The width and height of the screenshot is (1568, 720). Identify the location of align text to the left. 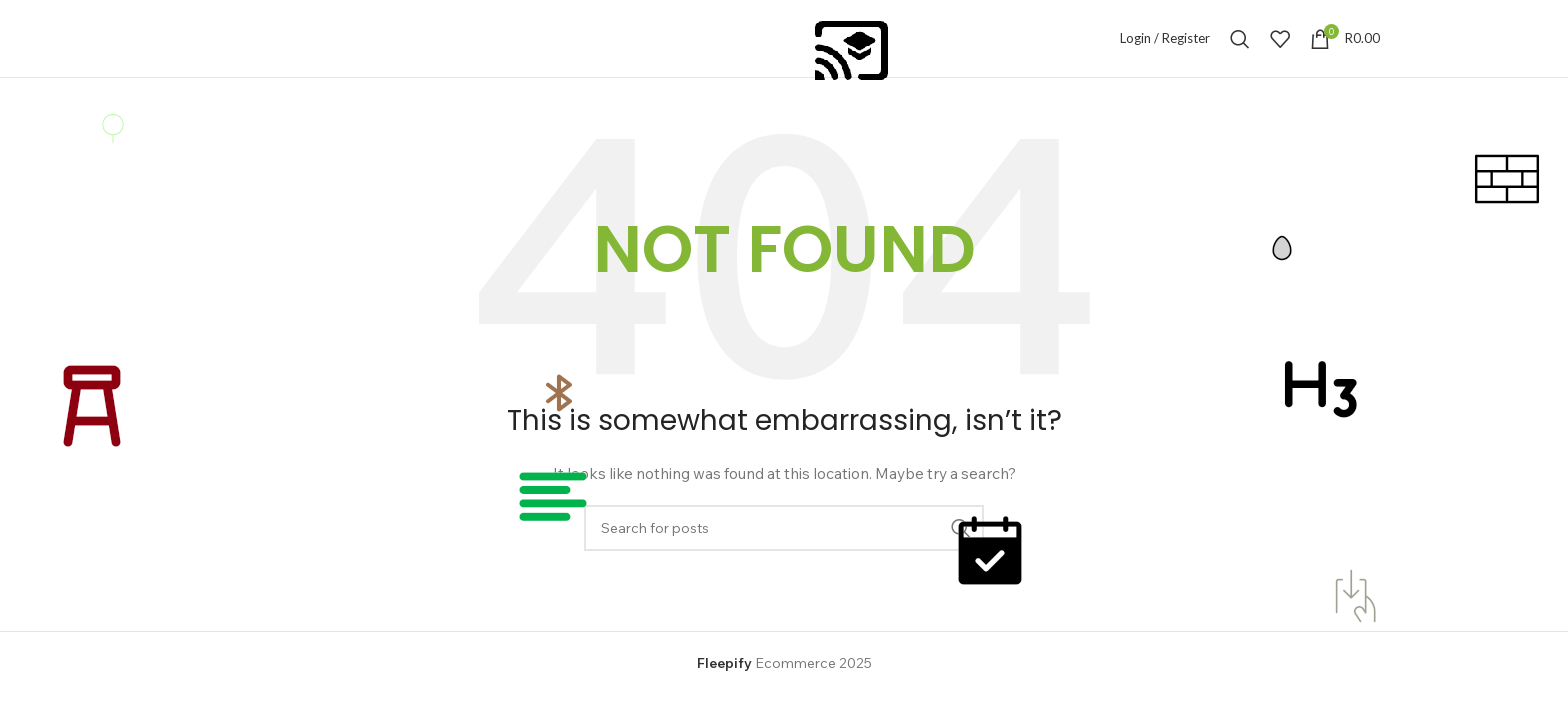
(553, 498).